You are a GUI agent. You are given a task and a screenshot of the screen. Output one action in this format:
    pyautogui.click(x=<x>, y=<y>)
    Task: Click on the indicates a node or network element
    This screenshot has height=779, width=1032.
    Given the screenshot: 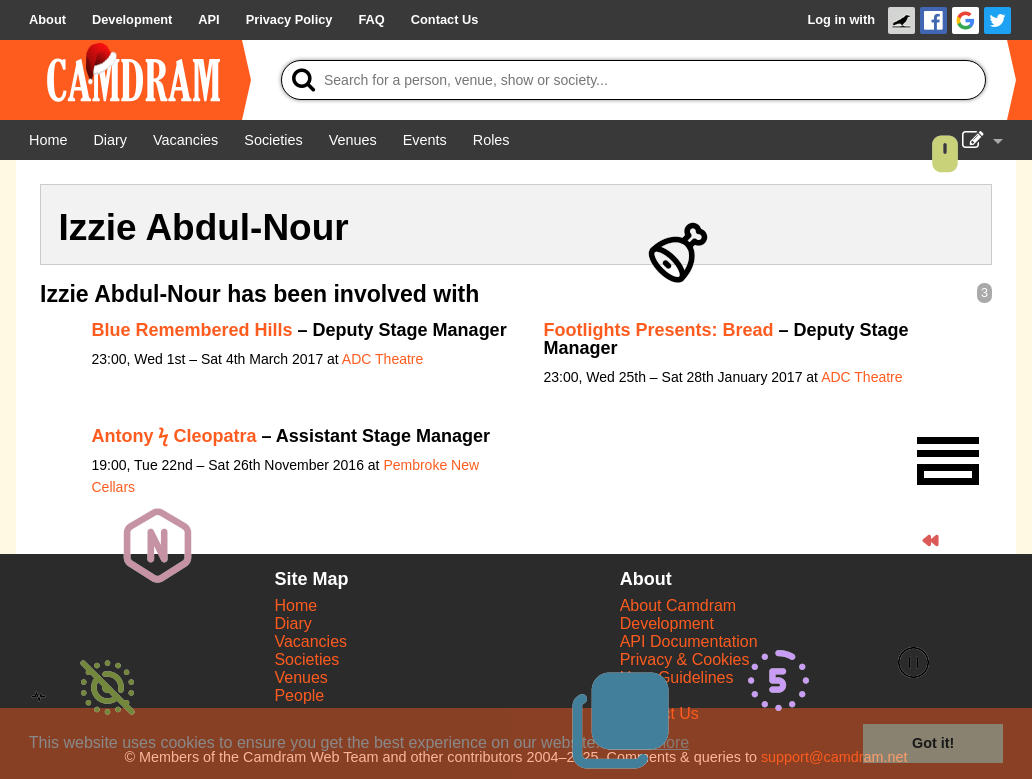 What is the action you would take?
    pyautogui.click(x=157, y=545)
    